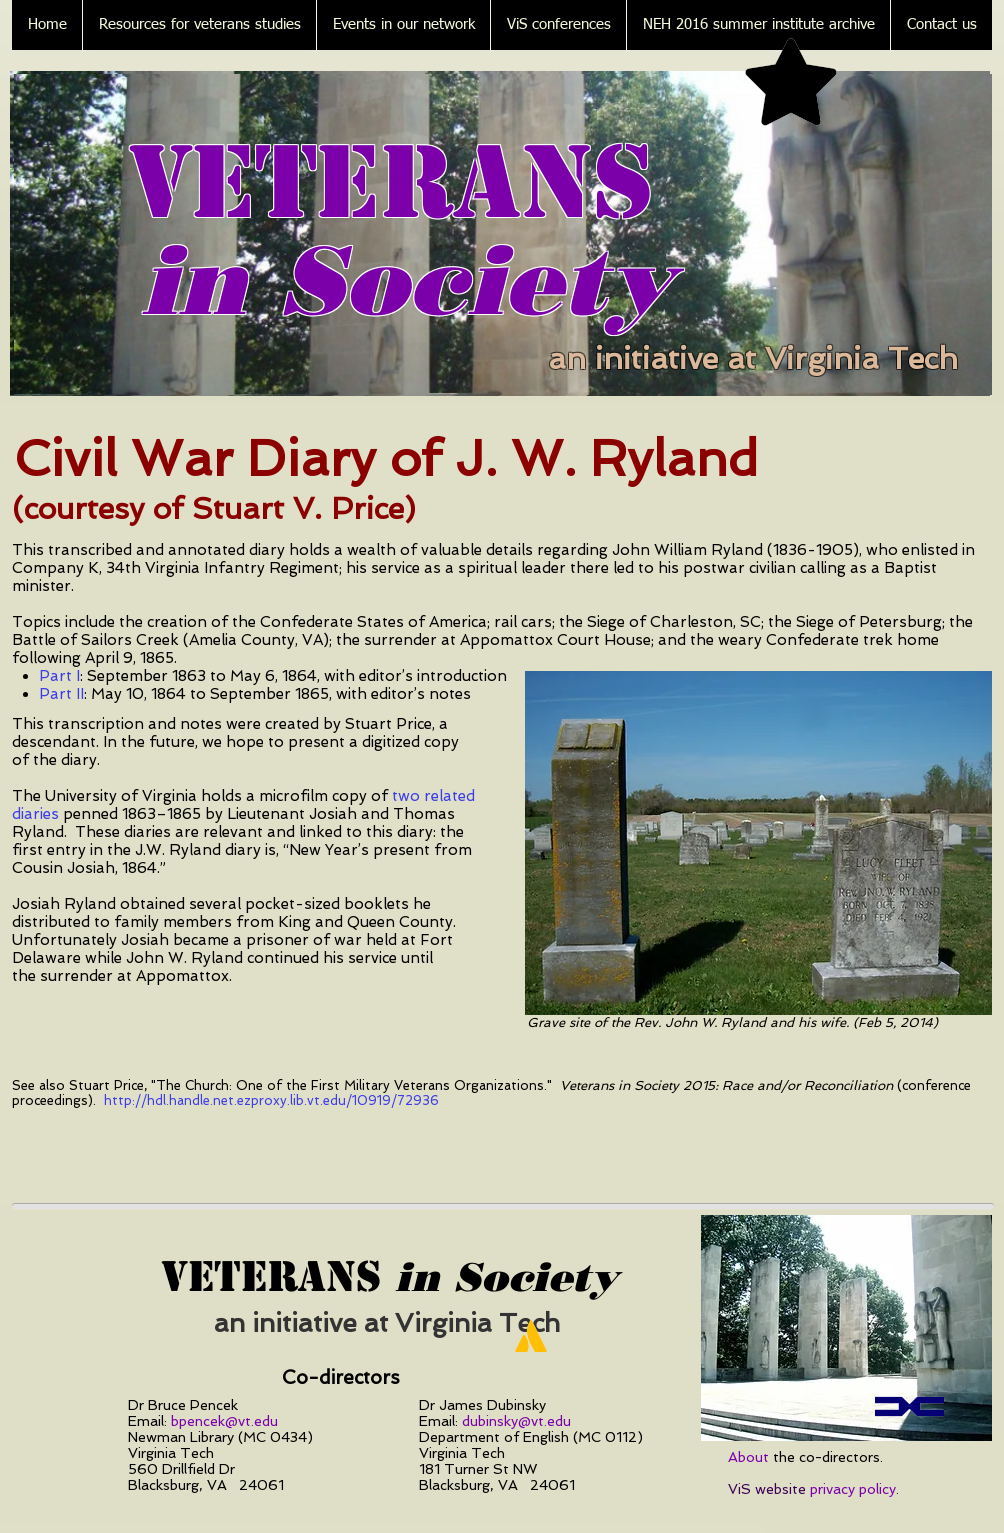  What do you see at coordinates (909, 1406) in the screenshot?
I see `dacia brand logo` at bounding box center [909, 1406].